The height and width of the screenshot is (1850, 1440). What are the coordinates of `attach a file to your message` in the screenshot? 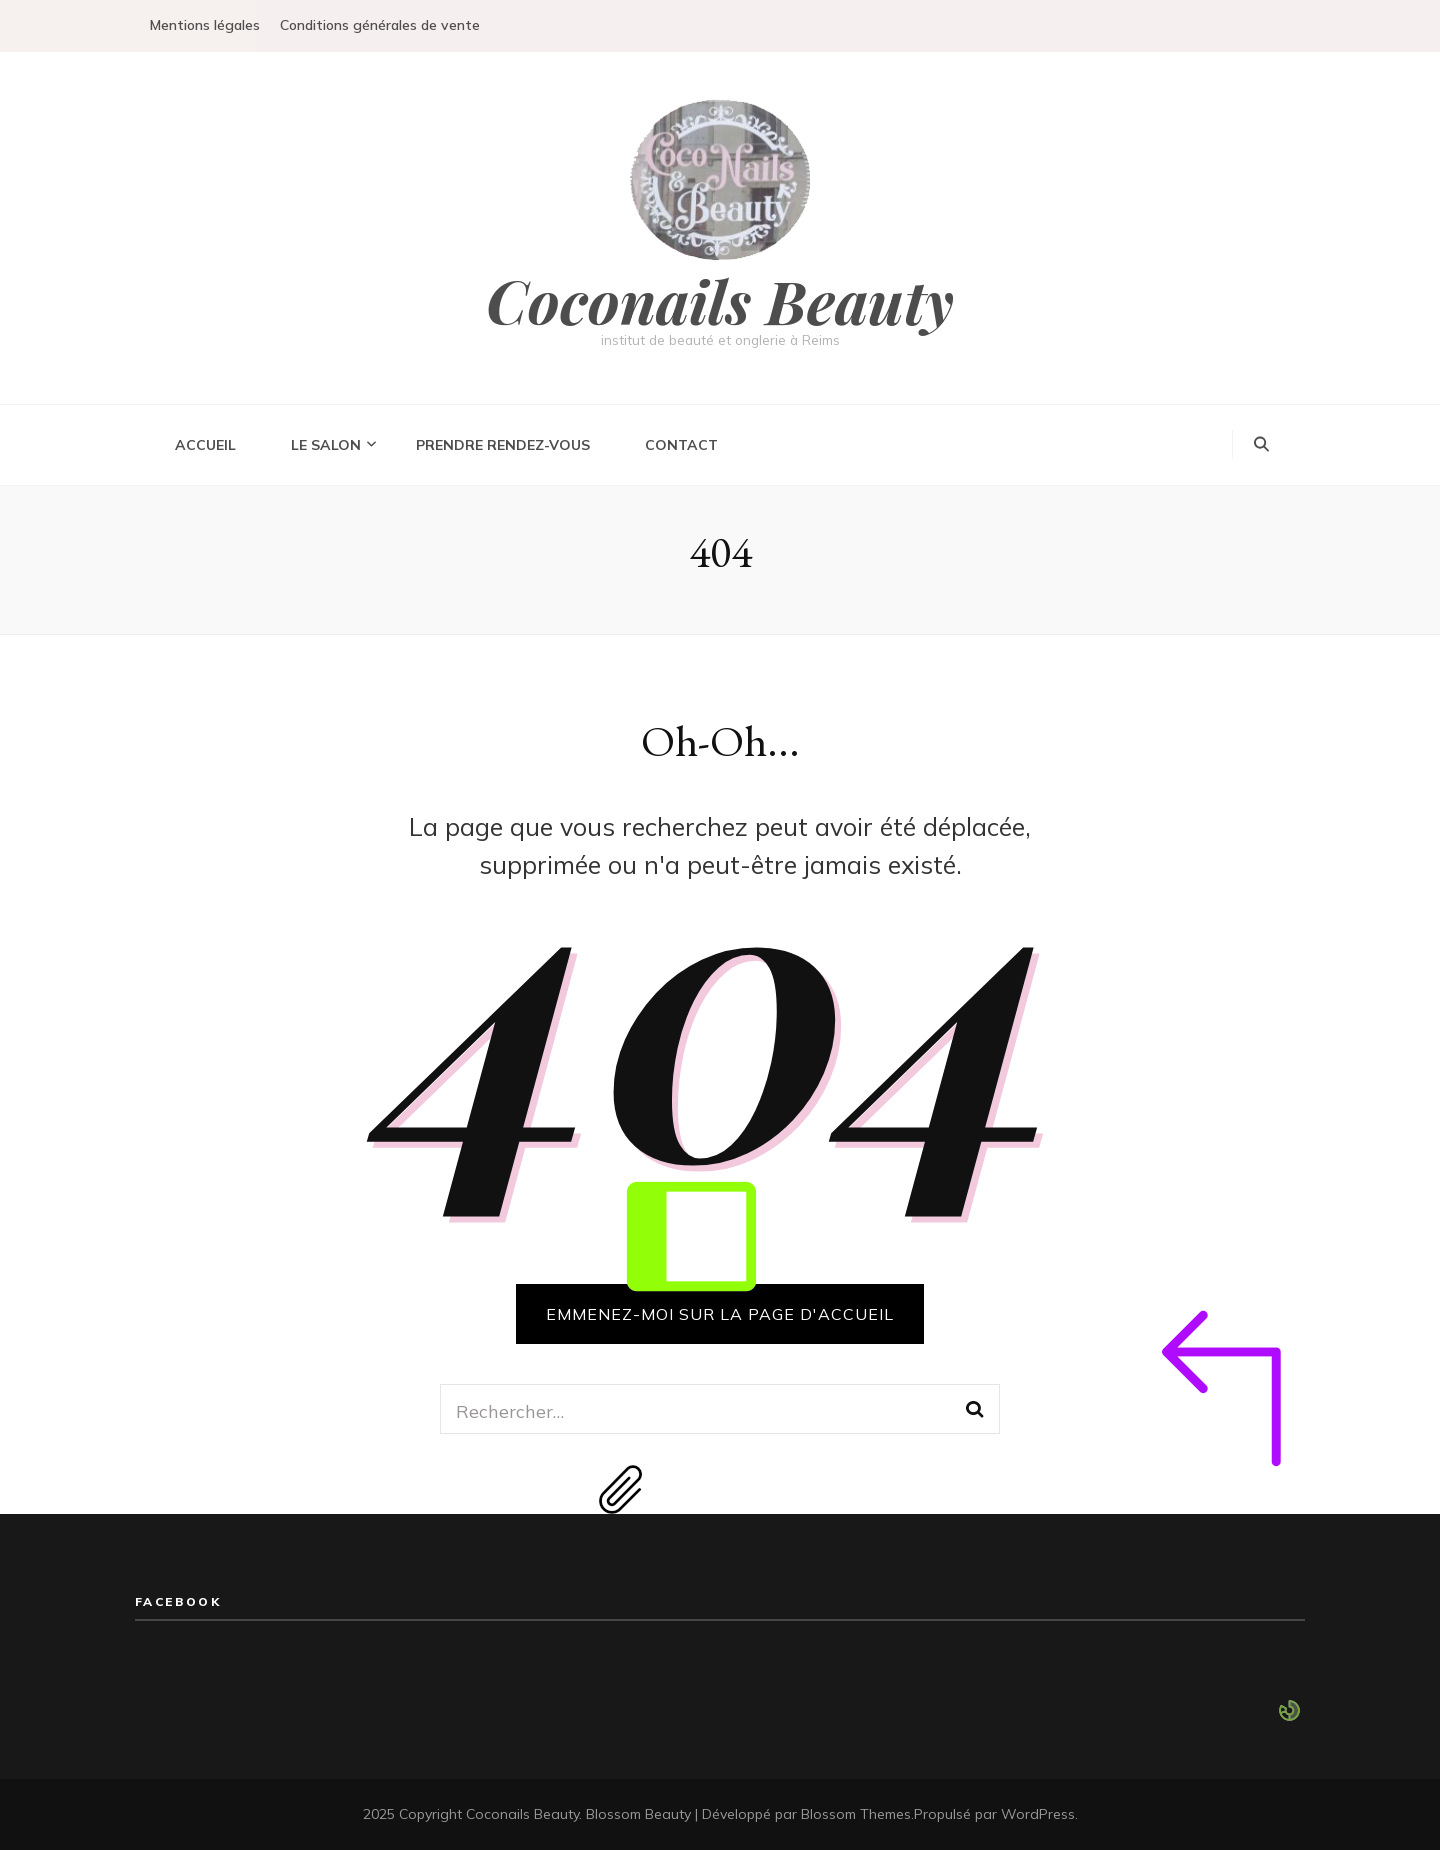 It's located at (621, 1489).